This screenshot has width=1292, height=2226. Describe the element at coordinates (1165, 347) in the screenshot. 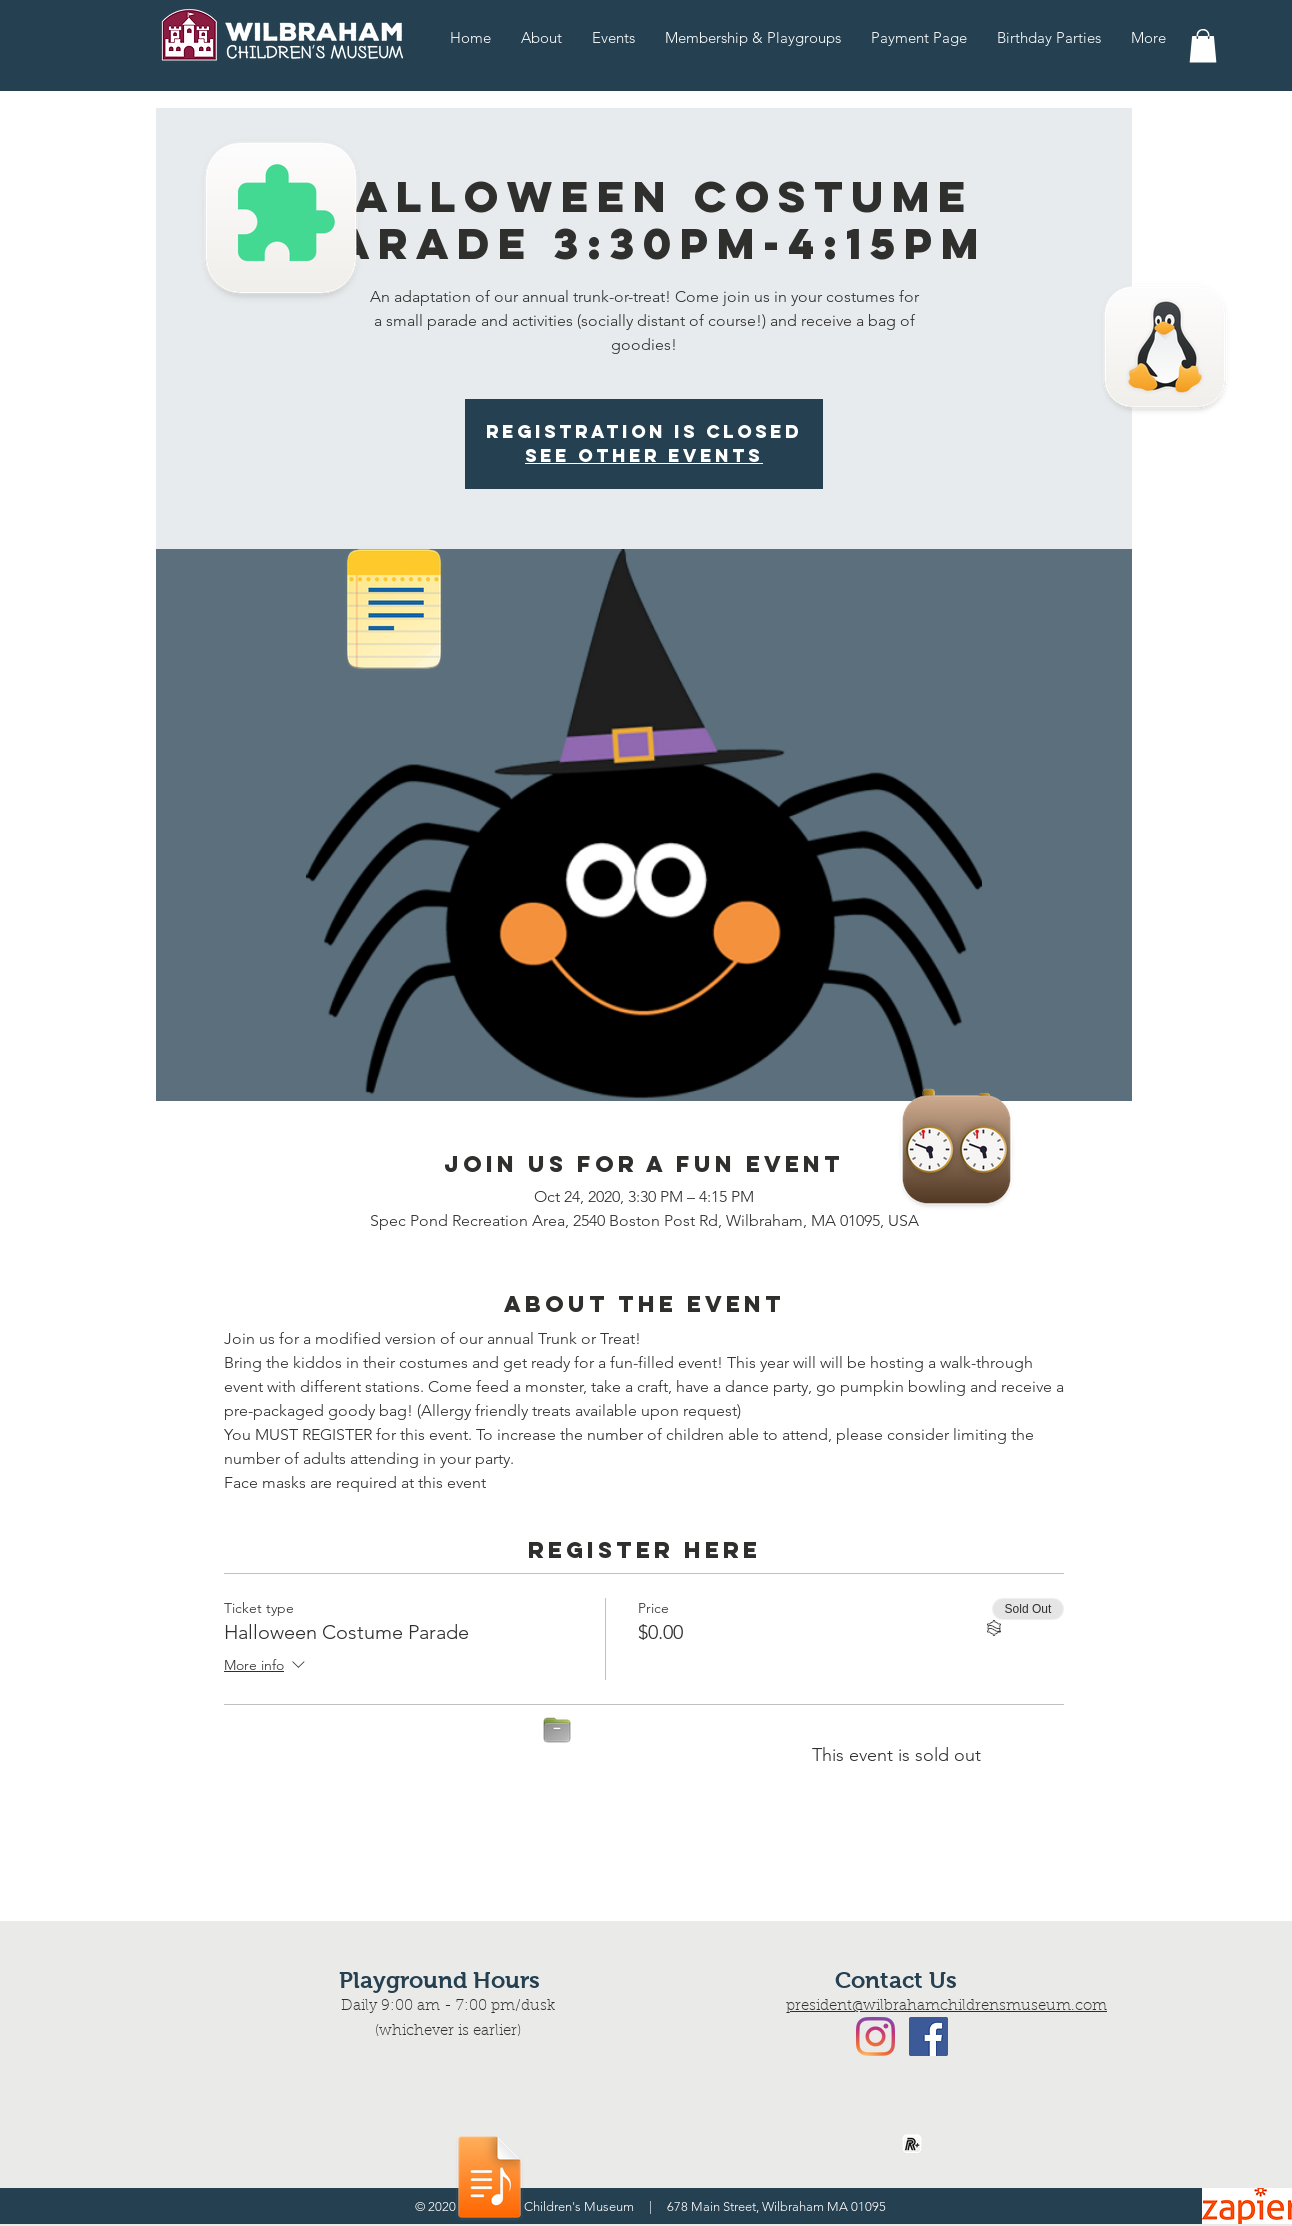

I see `open linux system preferences` at that location.